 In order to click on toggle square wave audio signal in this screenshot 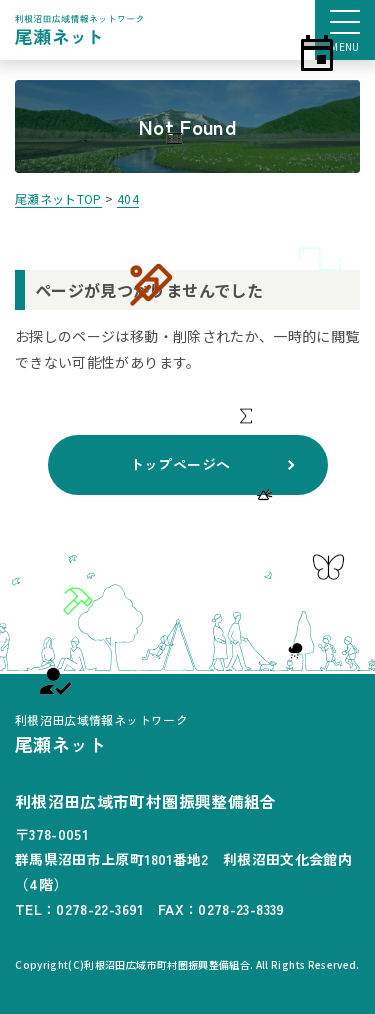, I will do `click(320, 259)`.